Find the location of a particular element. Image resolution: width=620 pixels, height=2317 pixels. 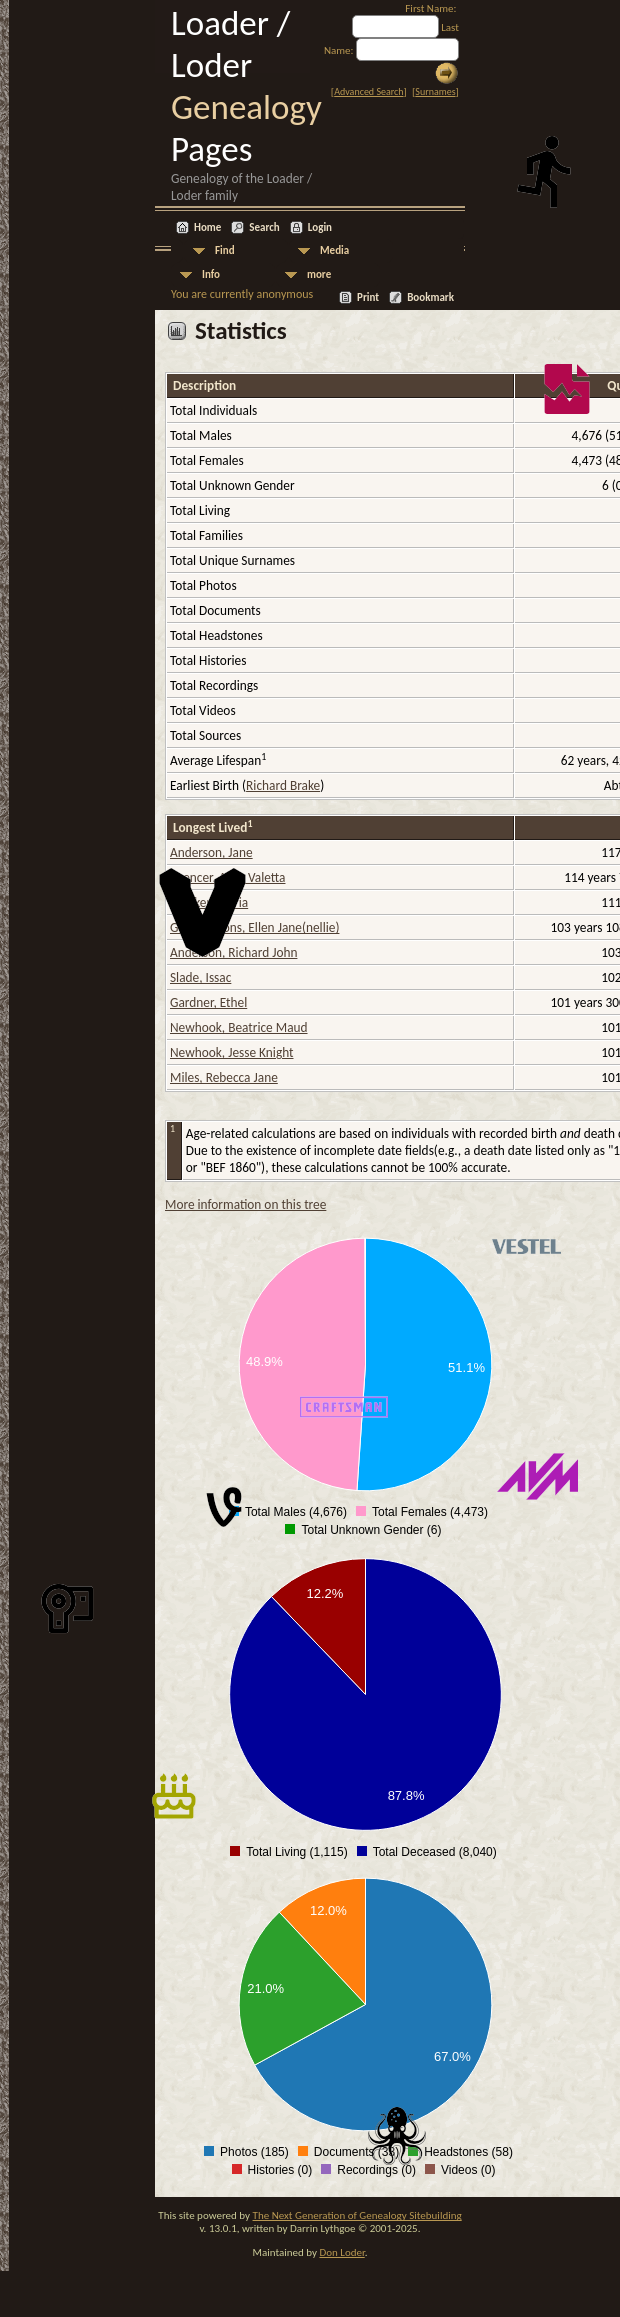

craftsman brand logo is located at coordinates (344, 1407).